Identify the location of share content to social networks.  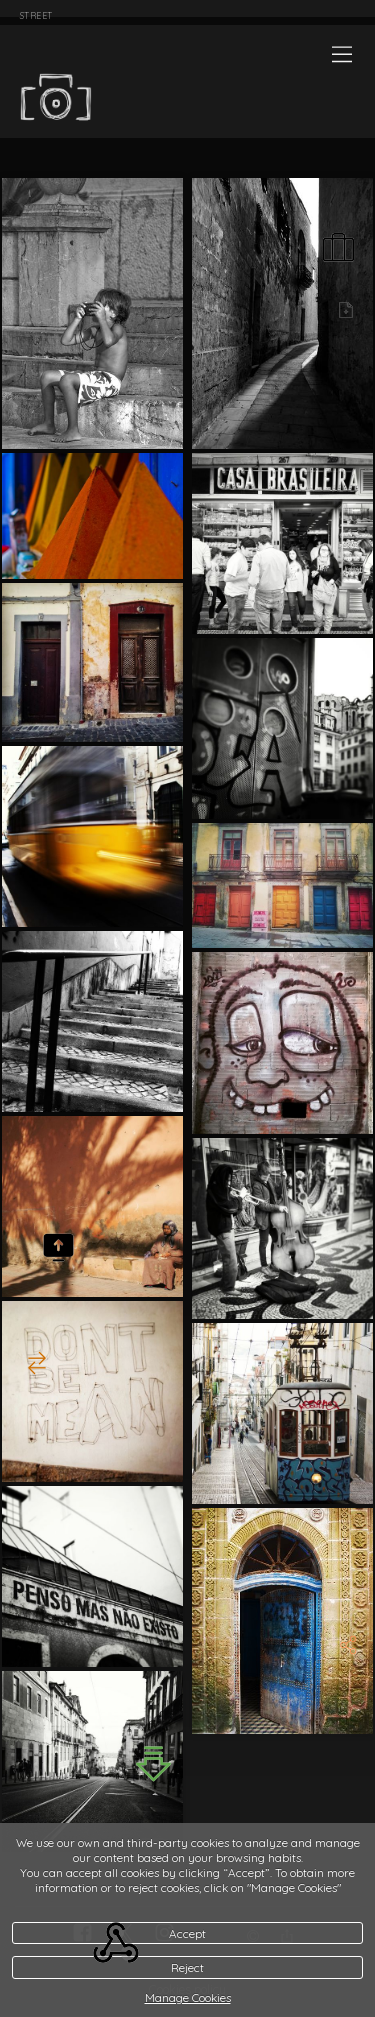
(349, 1645).